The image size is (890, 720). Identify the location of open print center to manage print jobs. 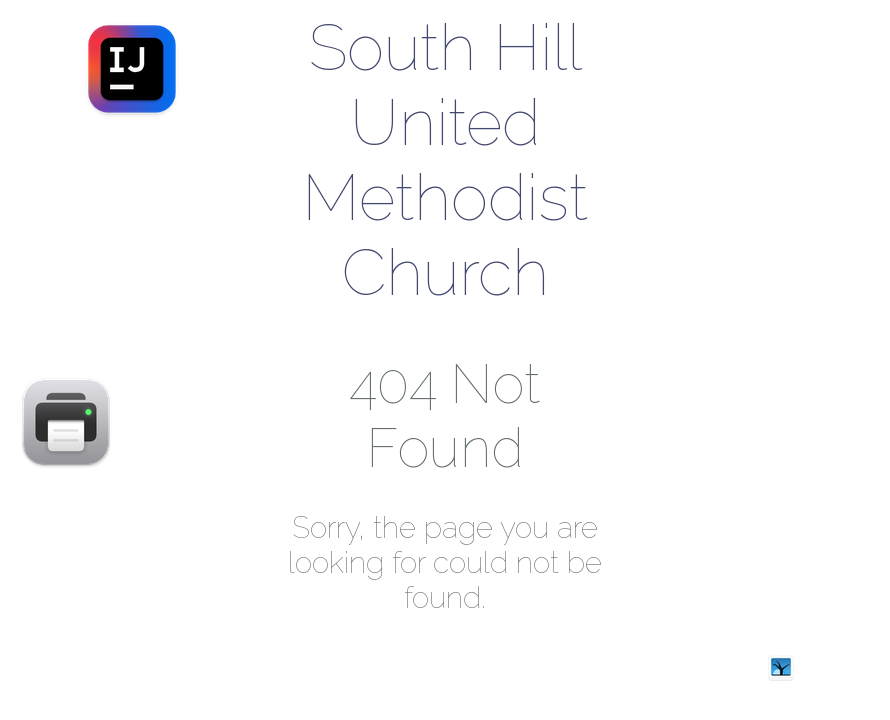
(66, 422).